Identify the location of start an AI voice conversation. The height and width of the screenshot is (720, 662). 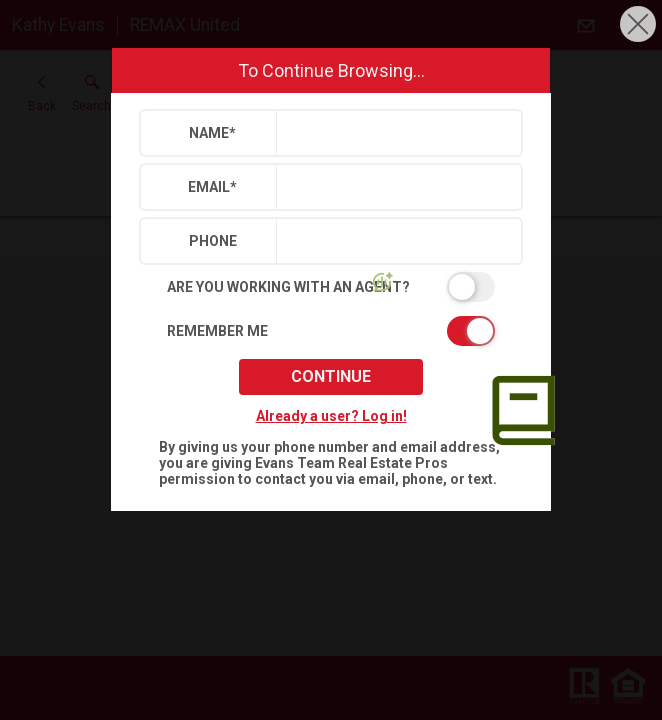
(382, 282).